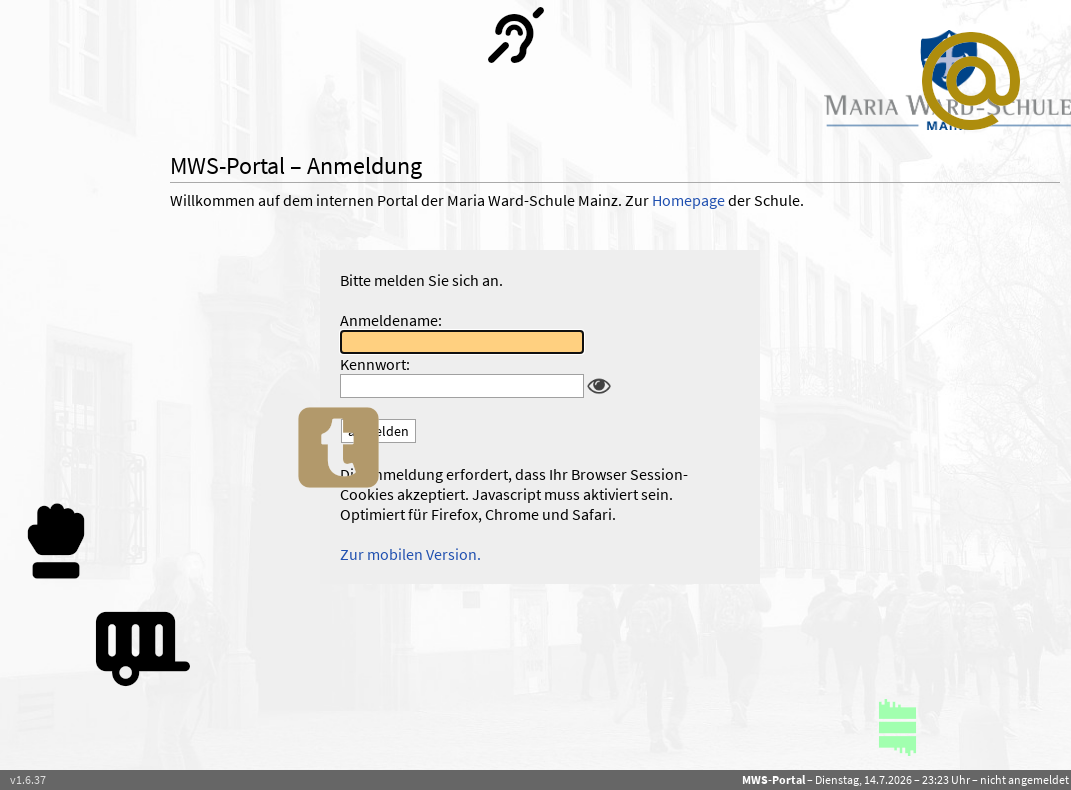 The height and width of the screenshot is (790, 1071). I want to click on RxDB database logo, so click(897, 727).